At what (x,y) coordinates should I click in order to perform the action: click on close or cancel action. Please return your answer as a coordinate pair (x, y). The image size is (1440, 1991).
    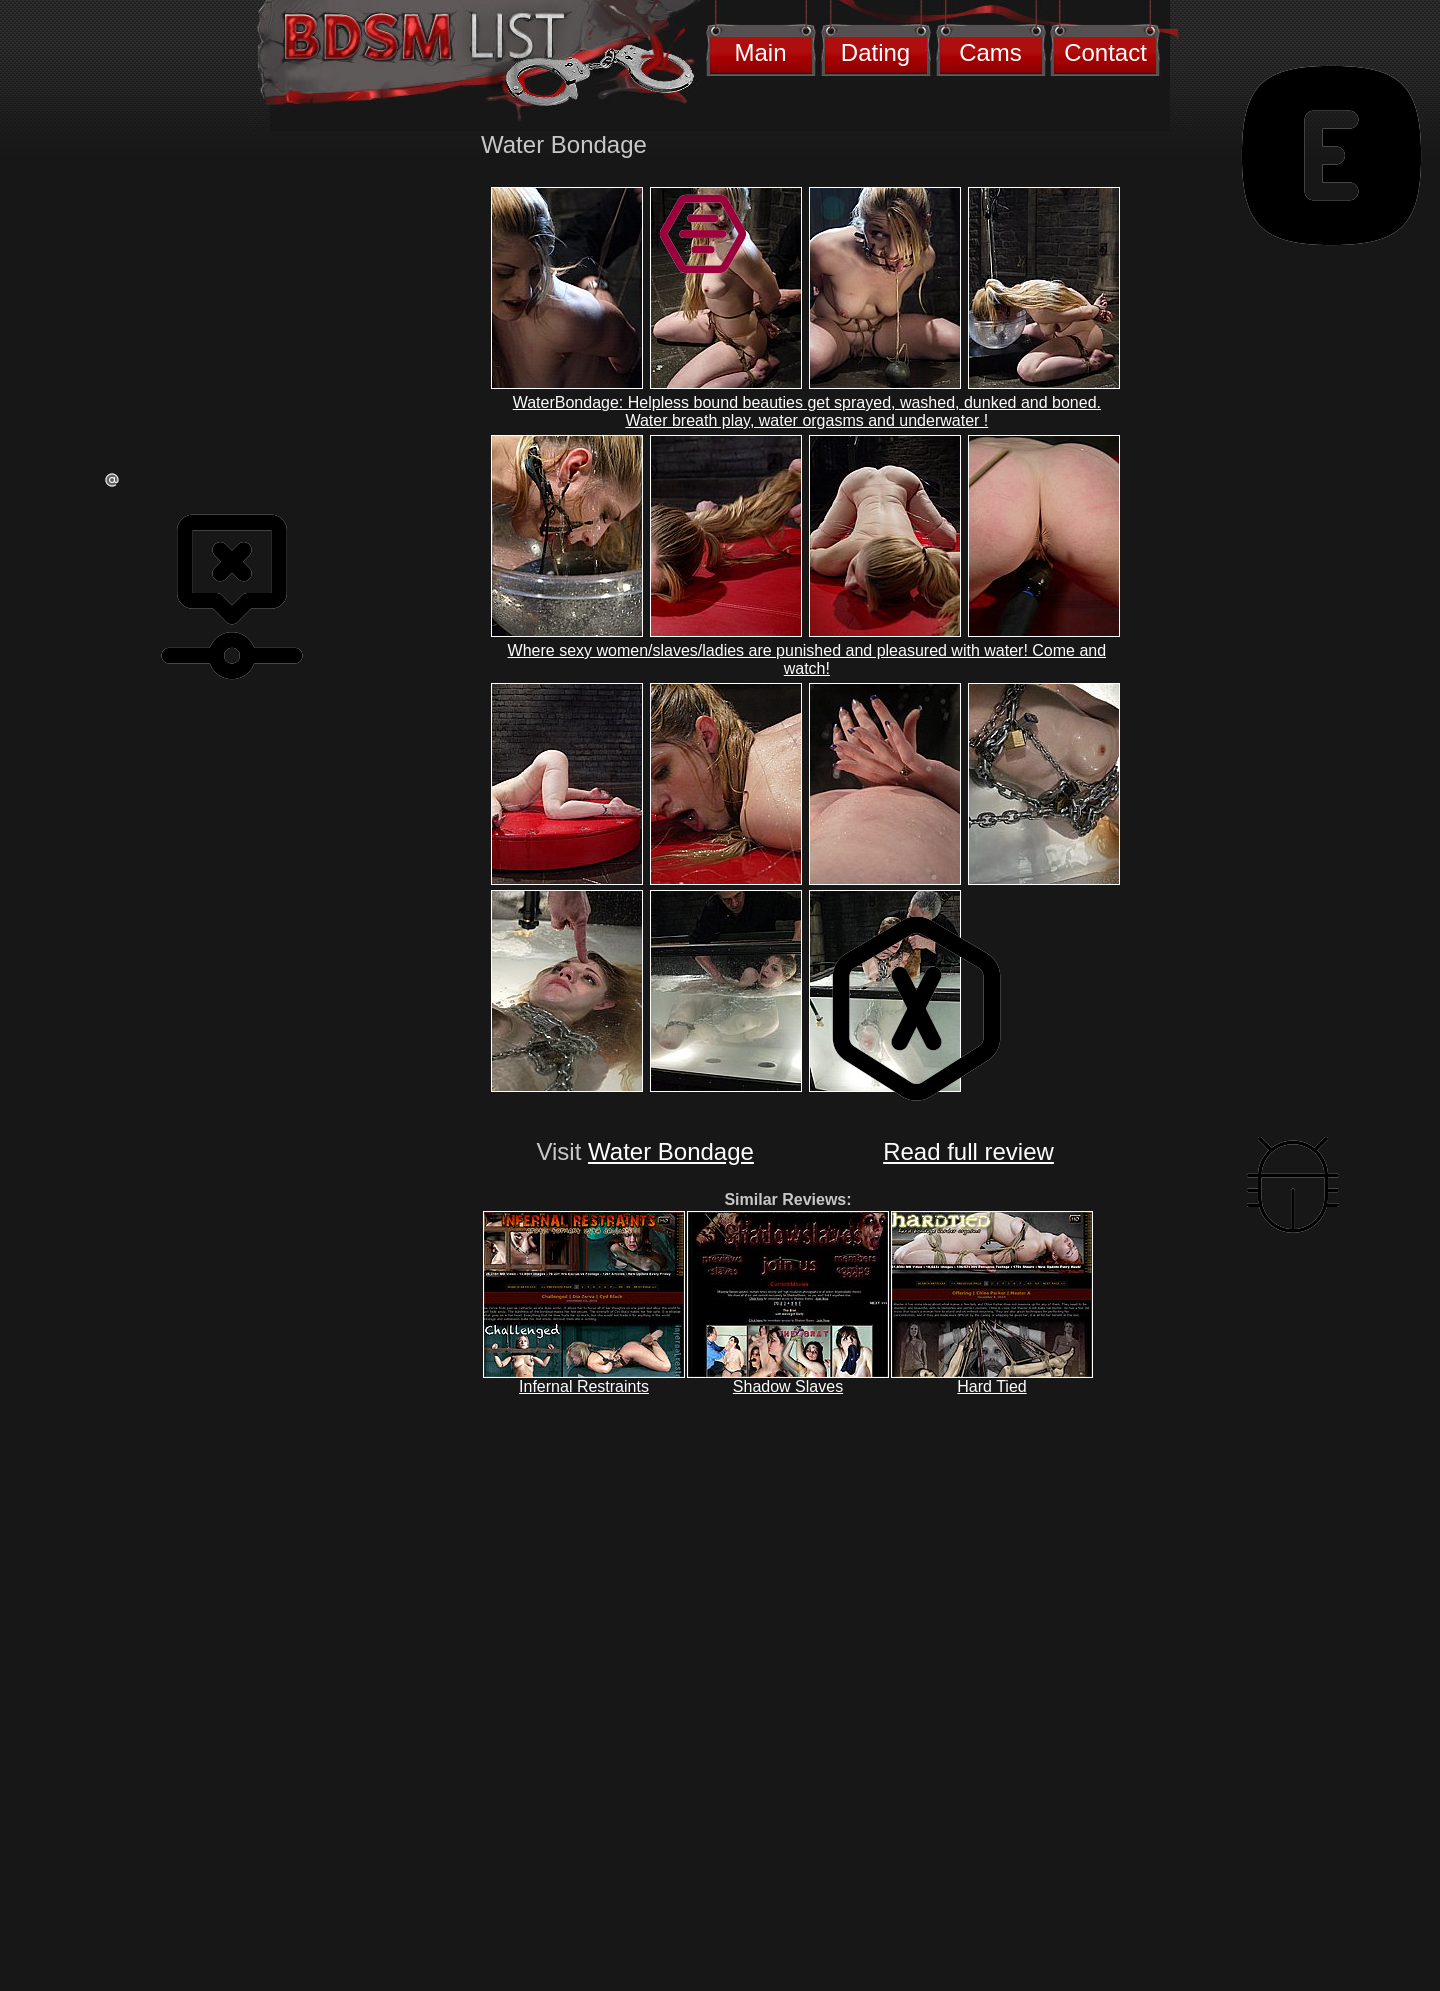
    Looking at the image, I should click on (916, 1008).